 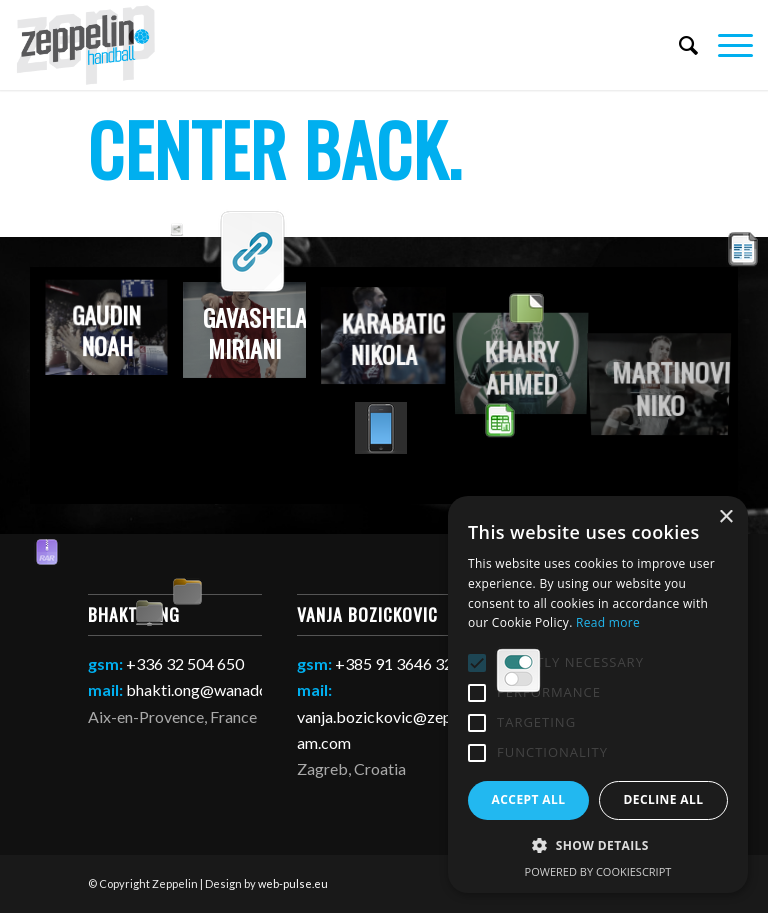 I want to click on indicates a shared file or folder, so click(x=177, y=230).